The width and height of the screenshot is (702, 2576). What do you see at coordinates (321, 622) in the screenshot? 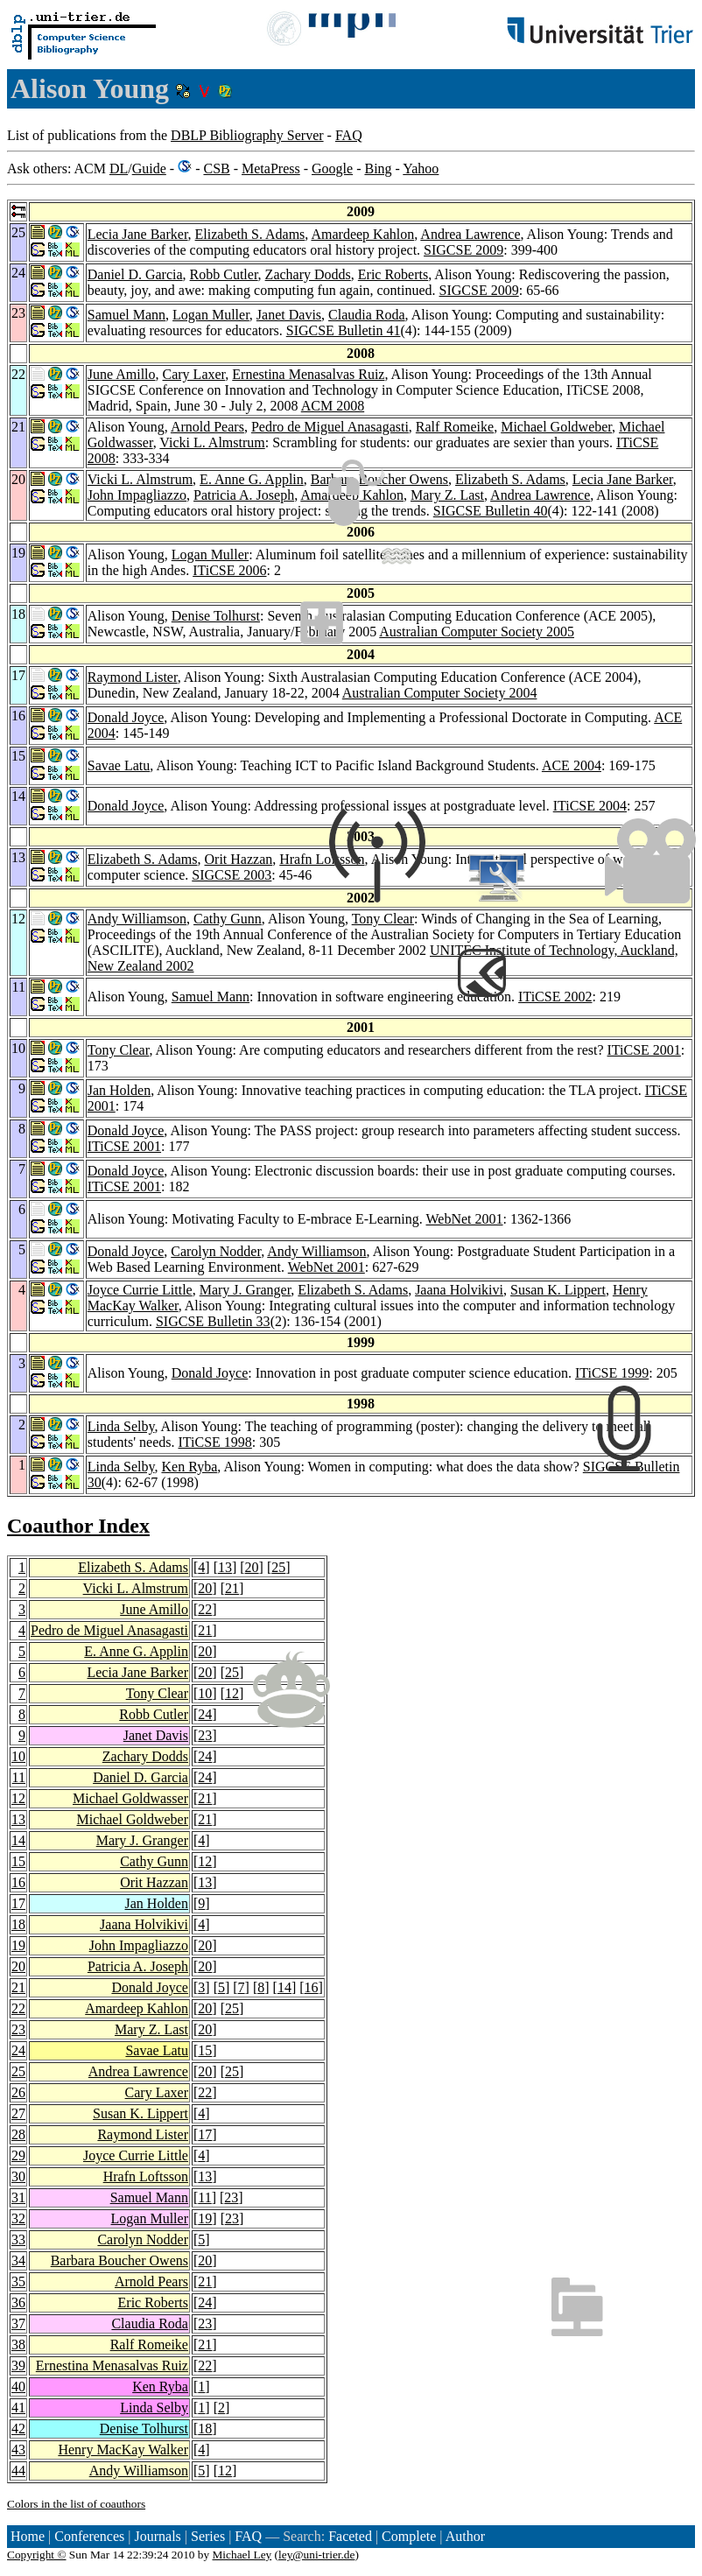
I see `fit content to window` at bounding box center [321, 622].